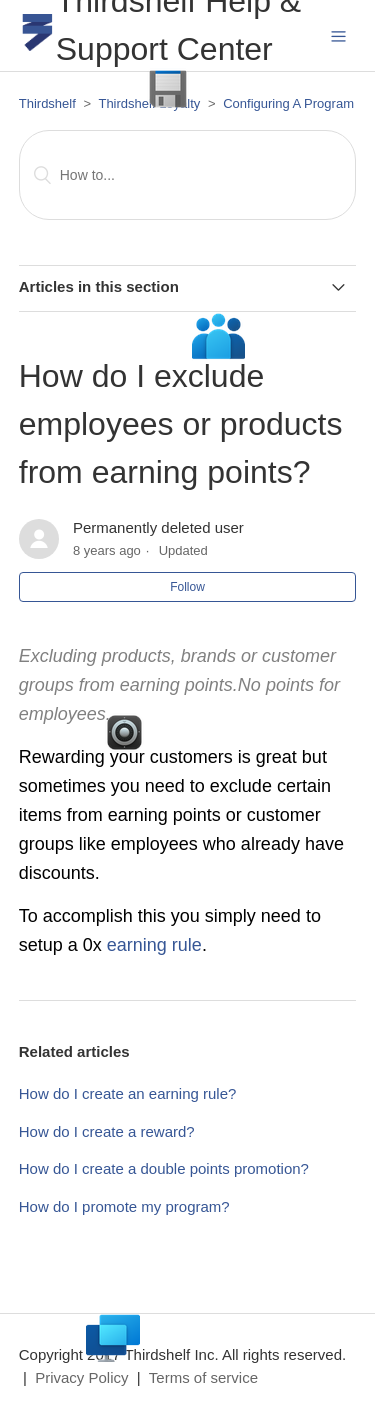 The width and height of the screenshot is (375, 1419). What do you see at coordinates (168, 89) in the screenshot?
I see `save the current file or document` at bounding box center [168, 89].